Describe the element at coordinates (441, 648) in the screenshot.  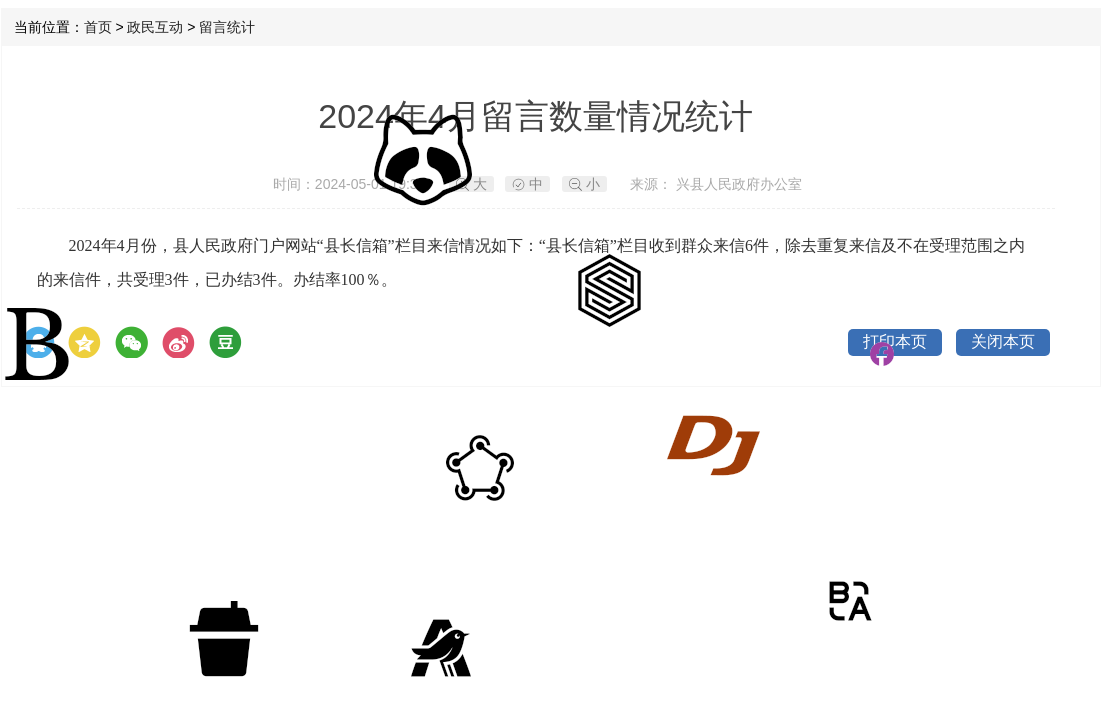
I see `Auchan retail store app or website` at that location.